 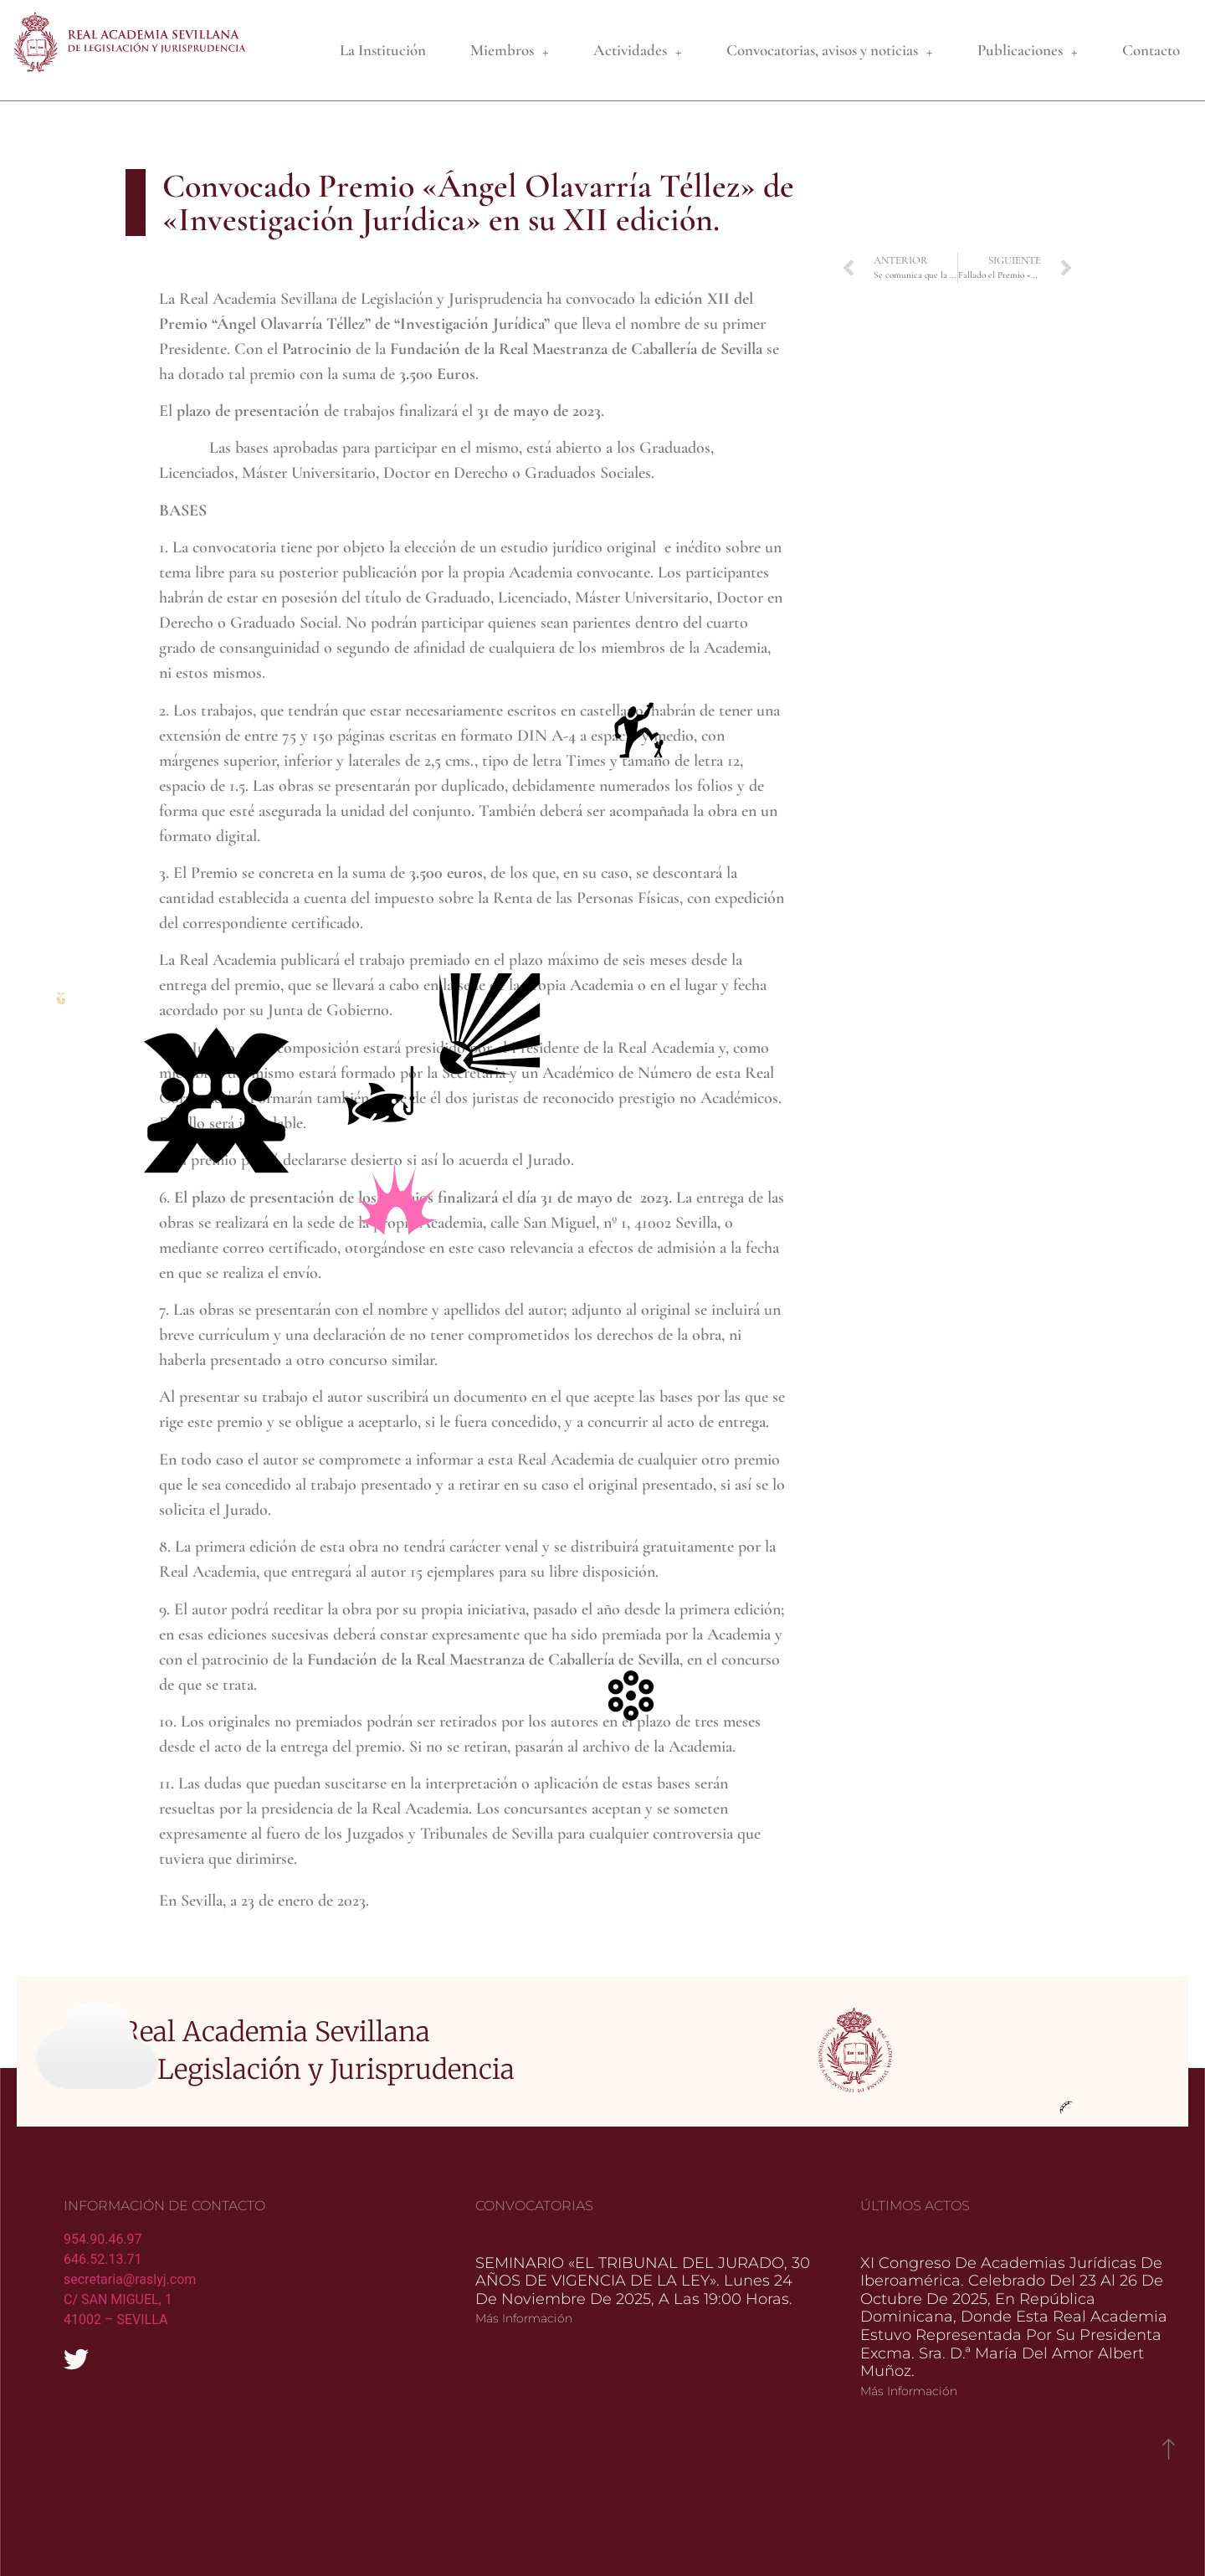 What do you see at coordinates (1066, 2107) in the screenshot?
I see `select the bat'leth weapon in a game inventory` at bounding box center [1066, 2107].